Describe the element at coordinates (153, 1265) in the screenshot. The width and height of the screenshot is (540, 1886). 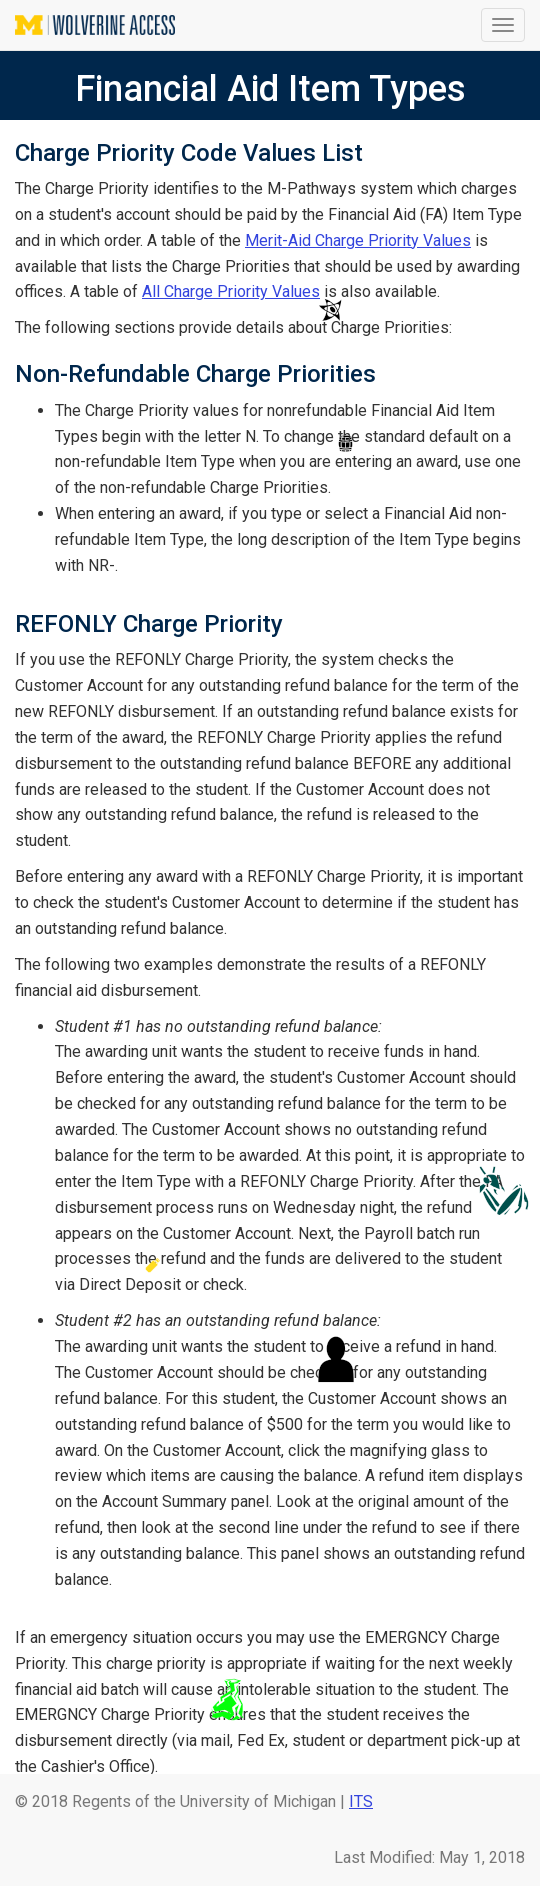
I see `access external storage device` at that location.